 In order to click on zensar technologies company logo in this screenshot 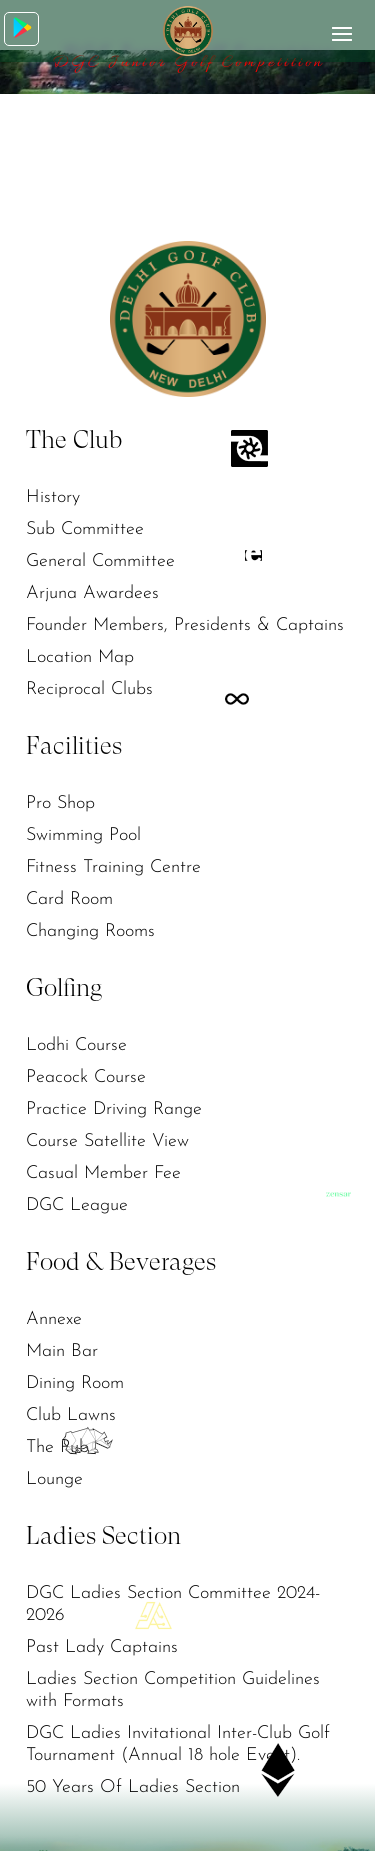, I will do `click(338, 1194)`.